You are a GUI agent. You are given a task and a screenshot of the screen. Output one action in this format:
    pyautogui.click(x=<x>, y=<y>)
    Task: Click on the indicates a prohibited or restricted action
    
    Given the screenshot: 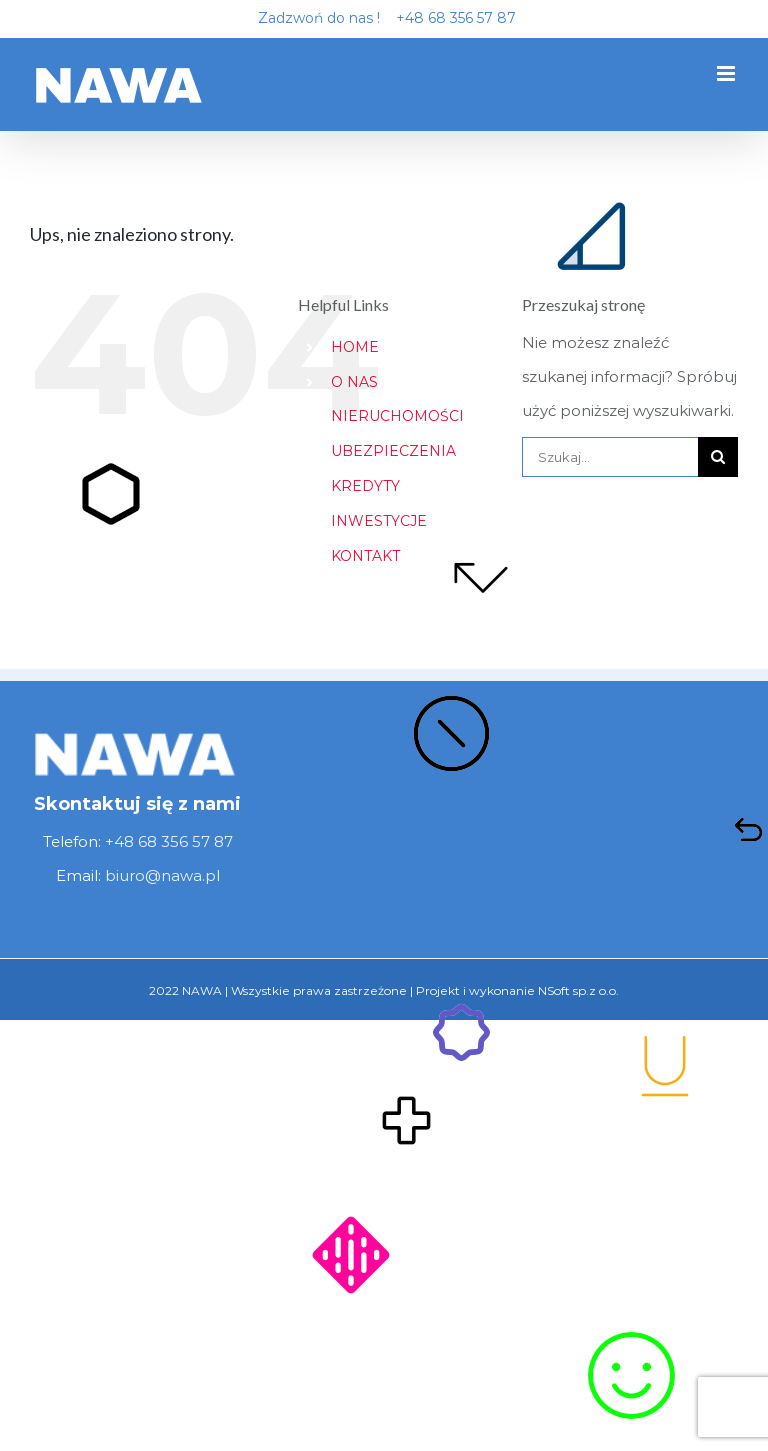 What is the action you would take?
    pyautogui.click(x=451, y=733)
    